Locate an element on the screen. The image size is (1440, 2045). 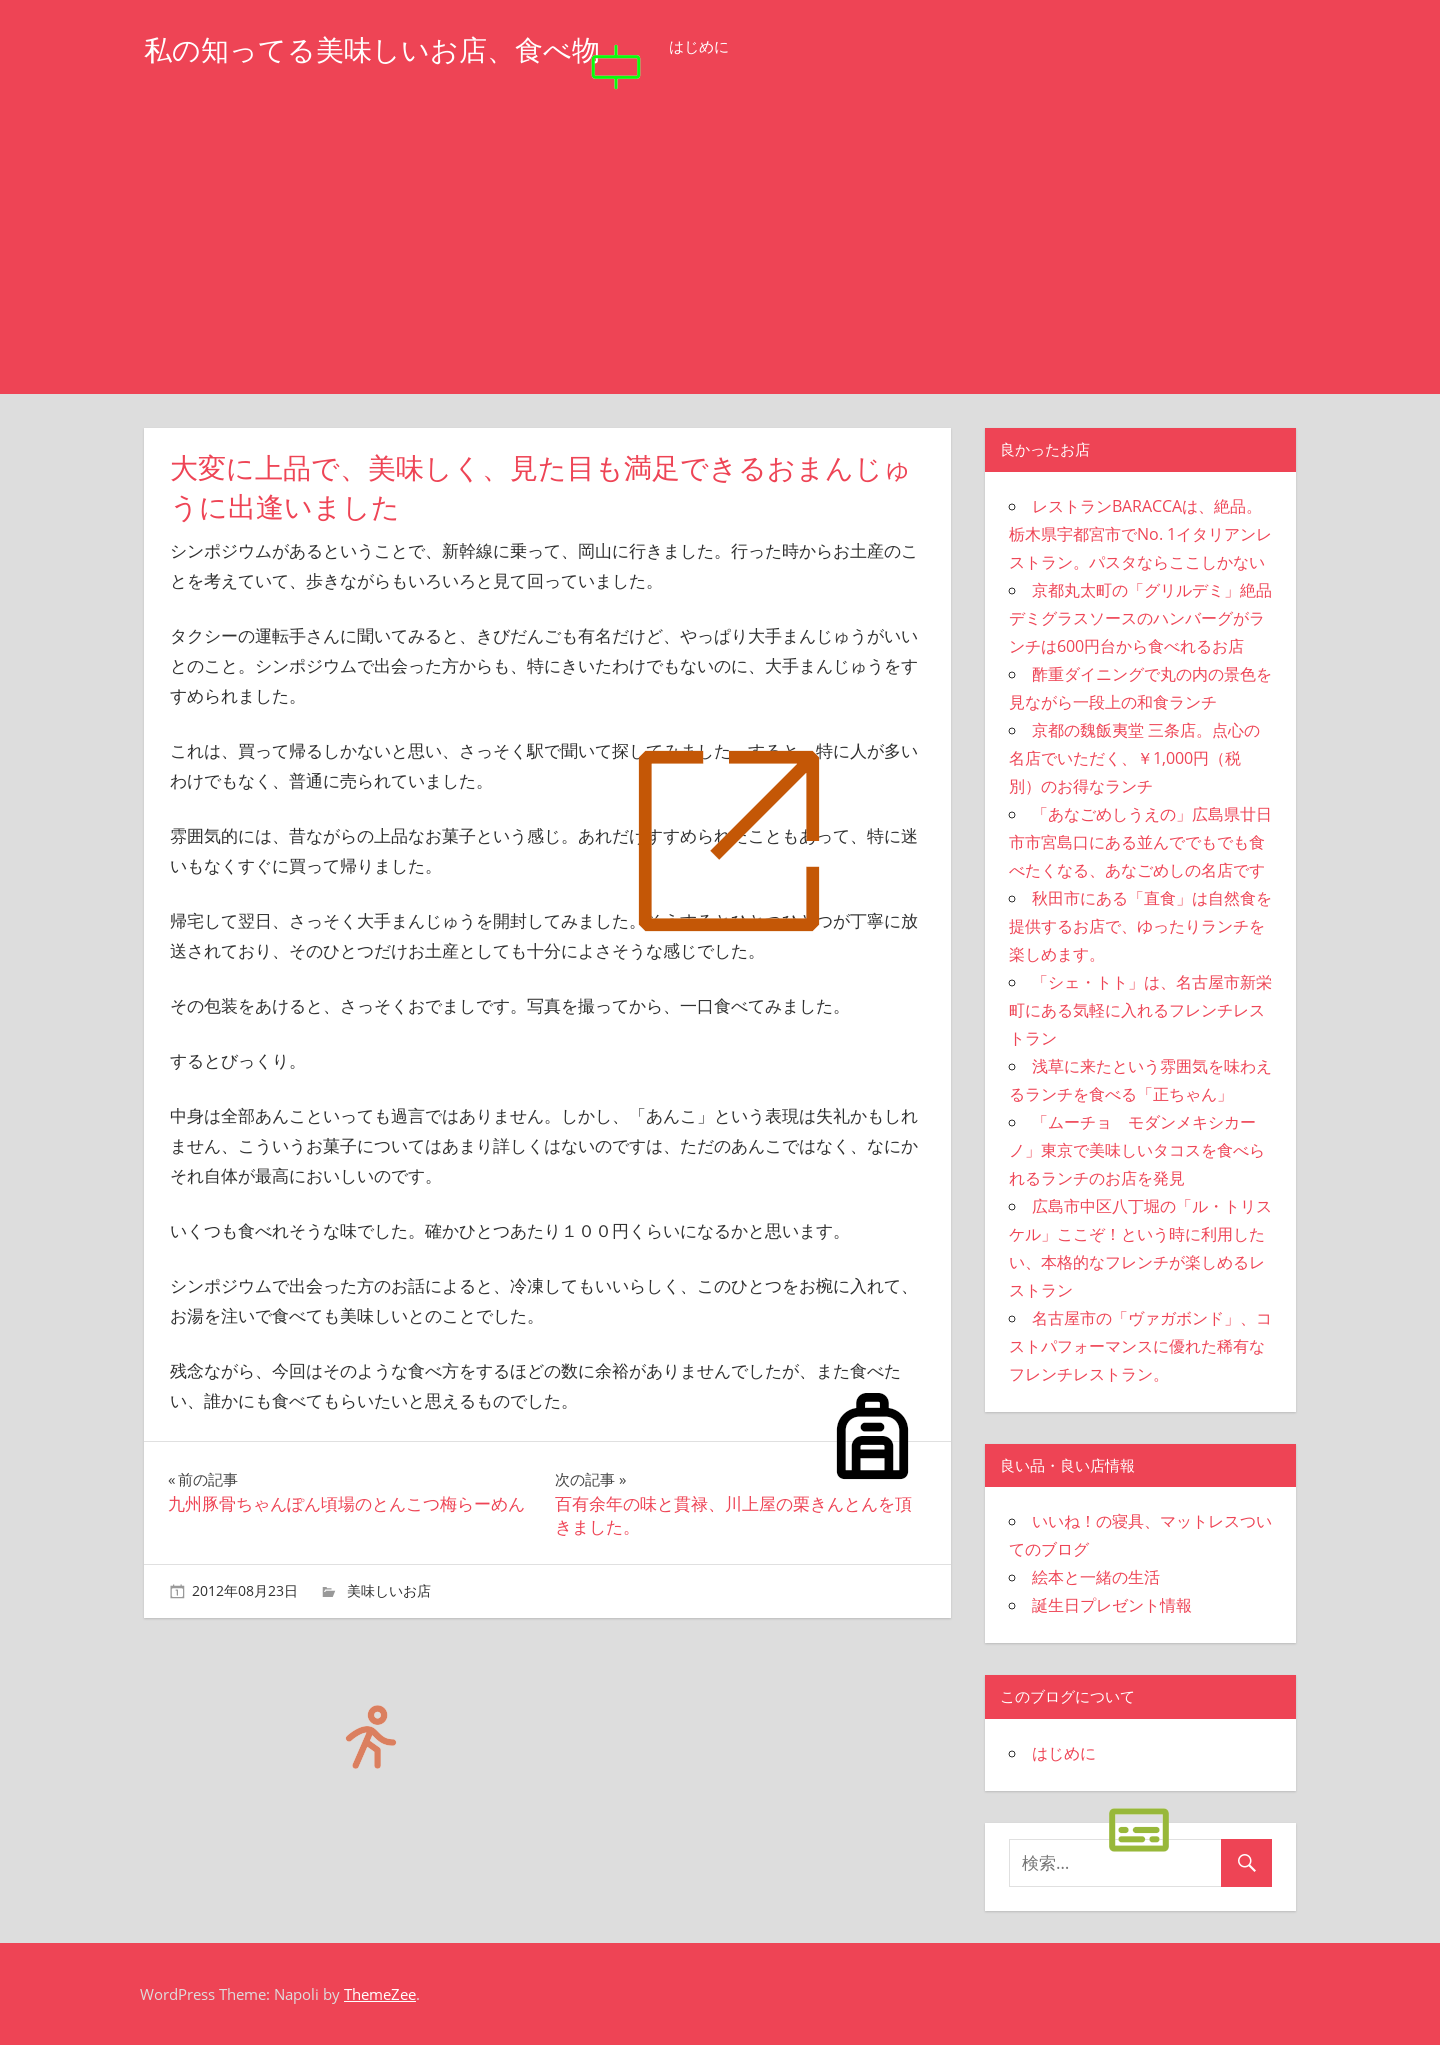
access your inventory or stored items is located at coordinates (872, 1437).